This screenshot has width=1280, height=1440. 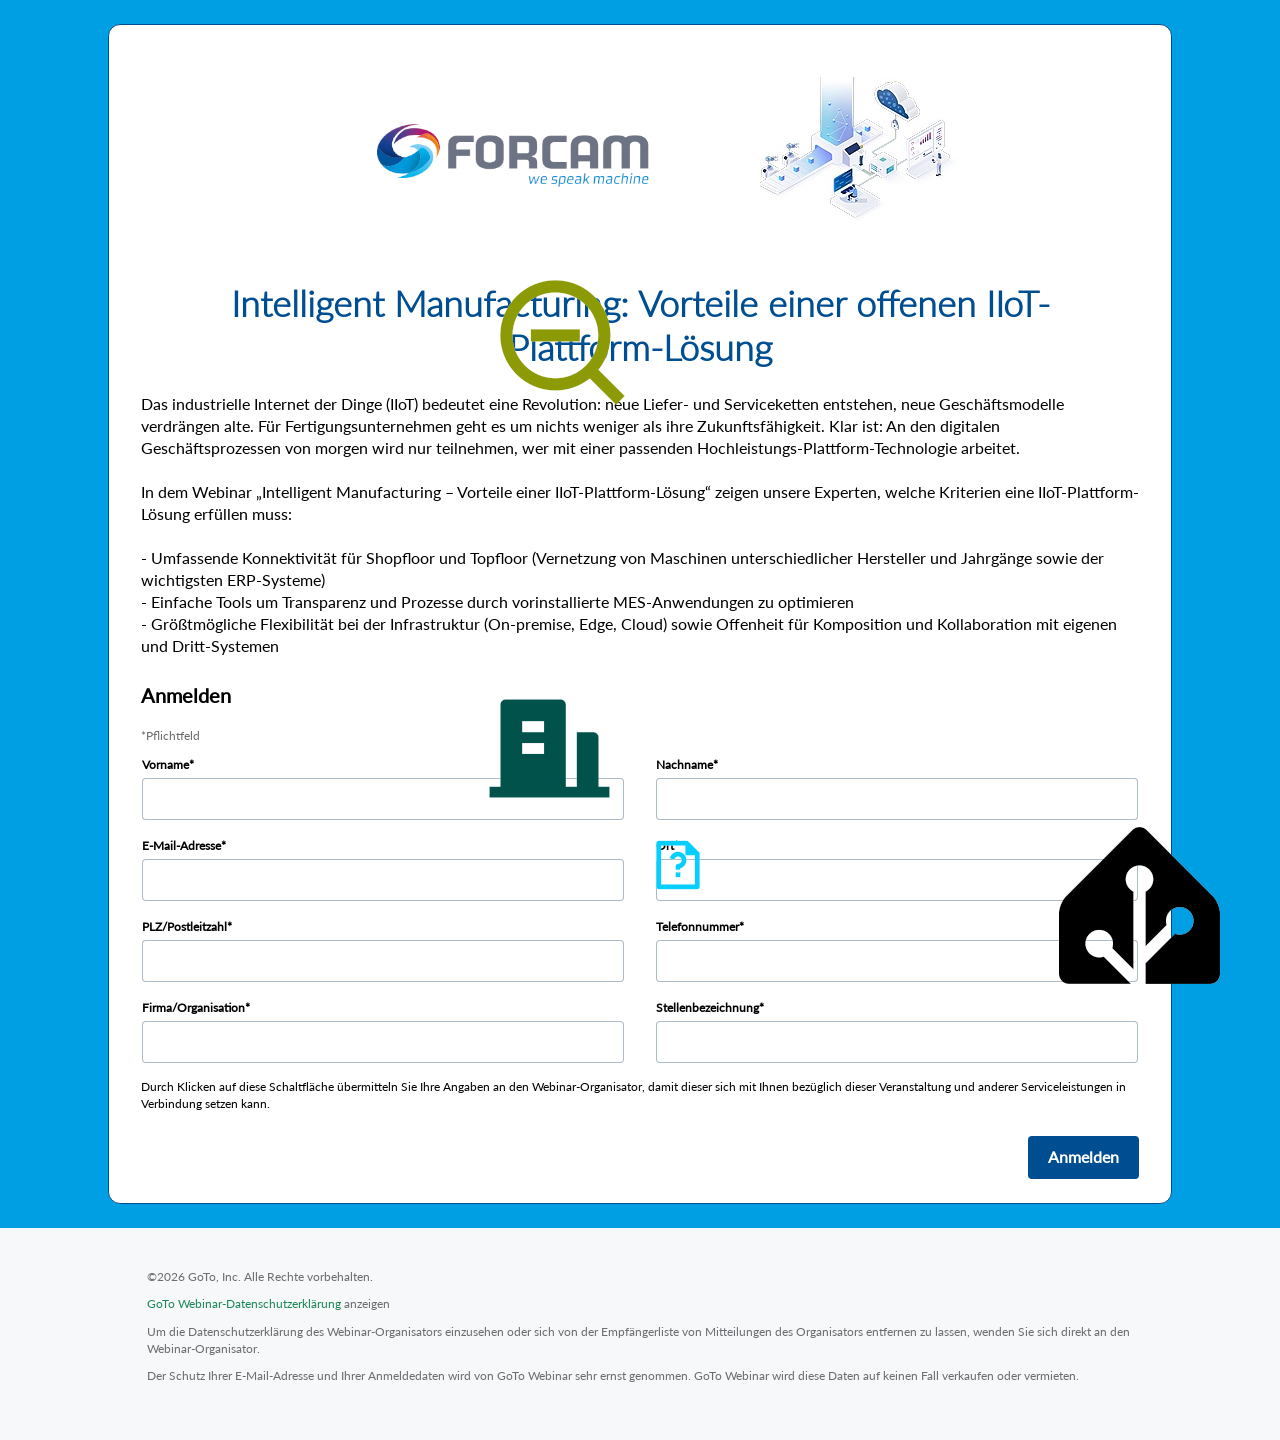 What do you see at coordinates (678, 865) in the screenshot?
I see `unknown or unrecognized file type` at bounding box center [678, 865].